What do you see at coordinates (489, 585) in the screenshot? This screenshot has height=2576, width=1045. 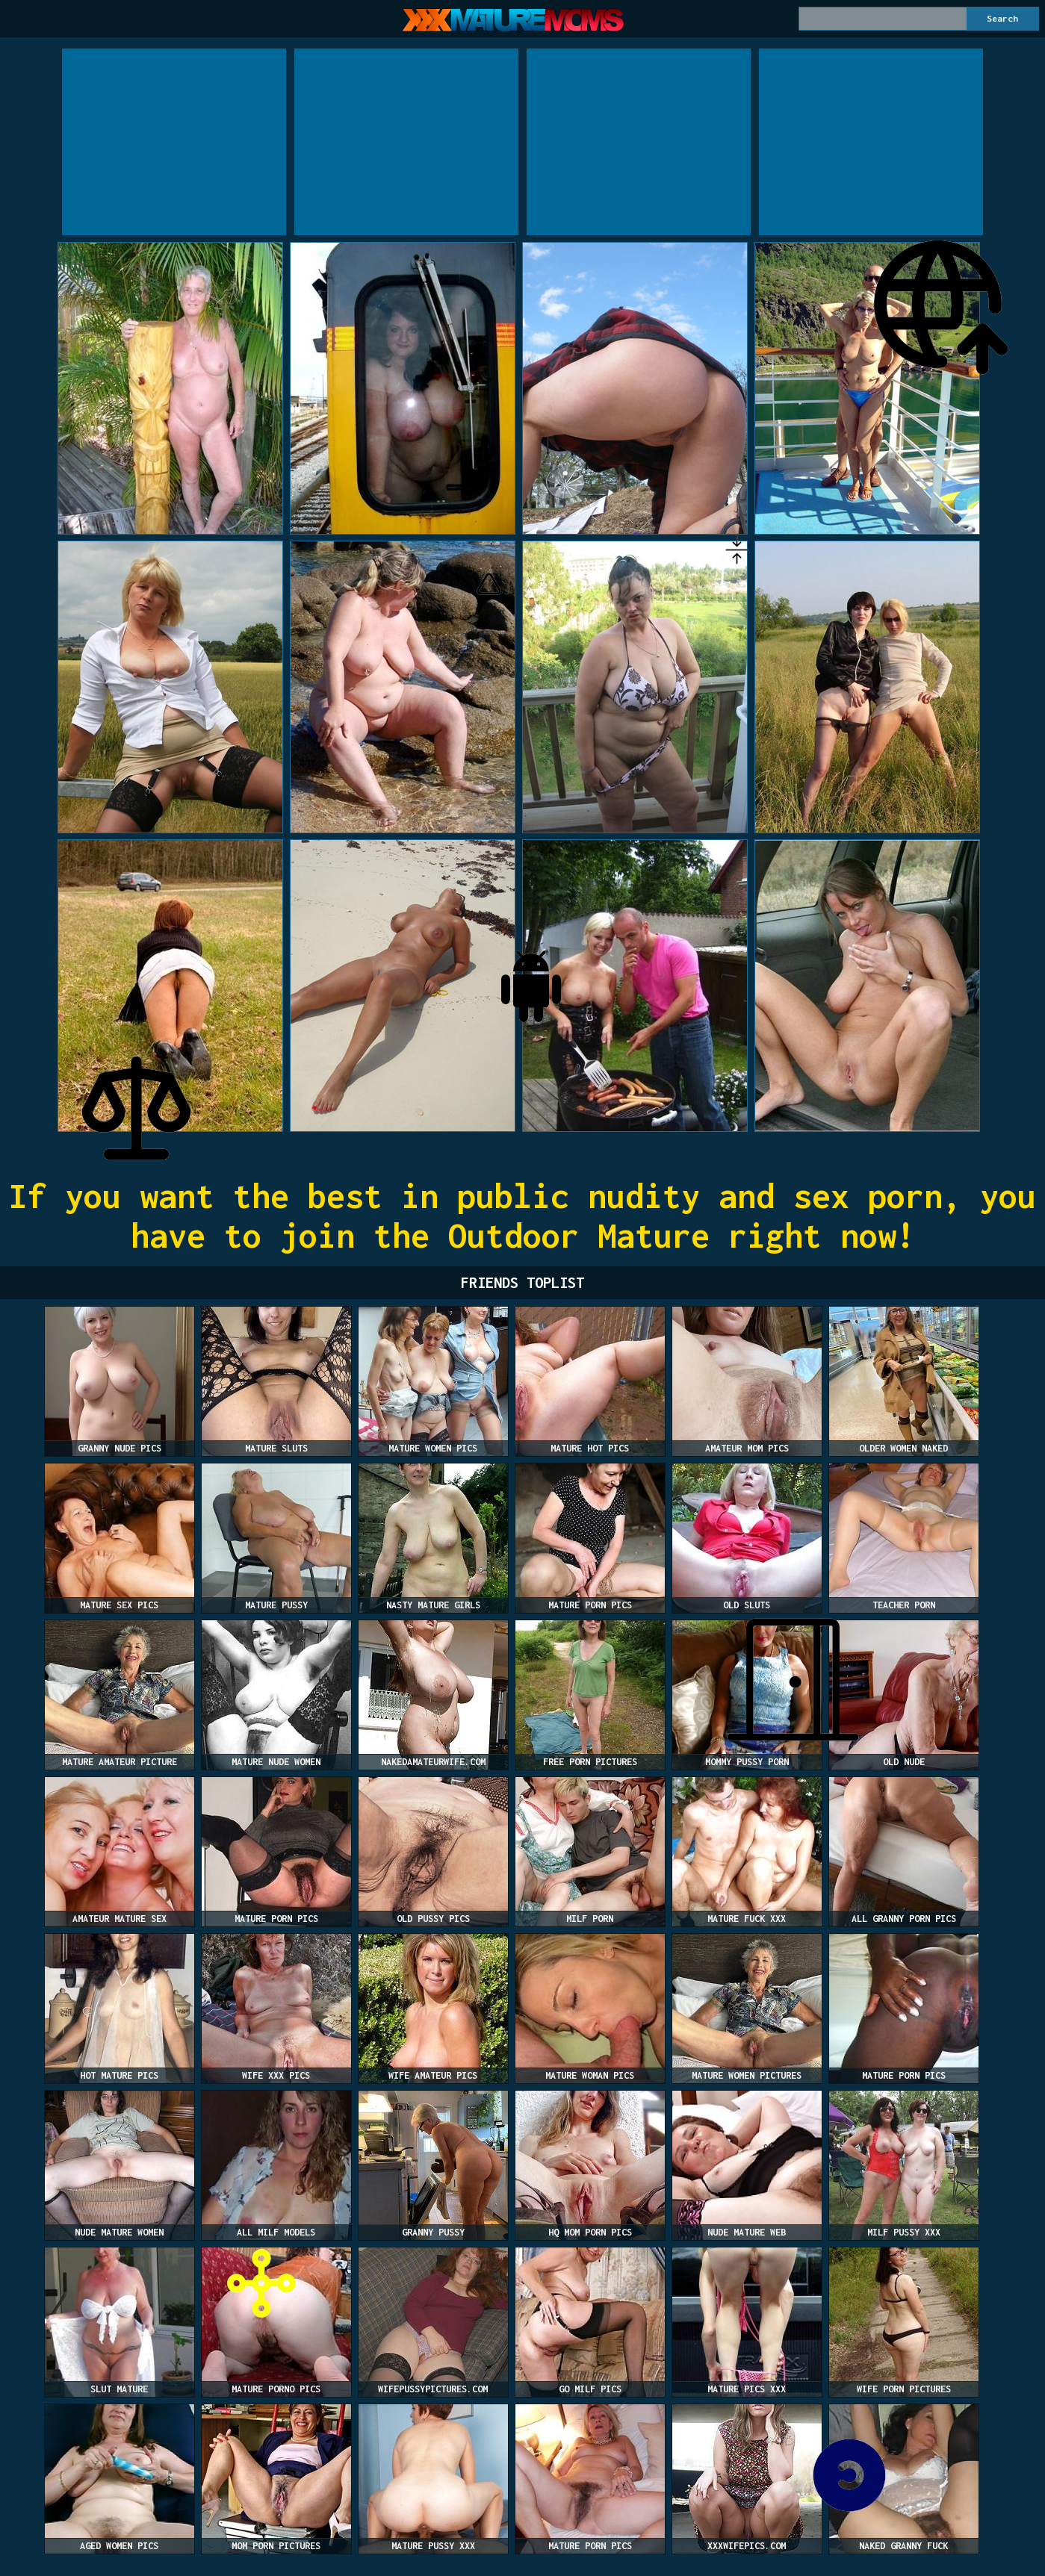 I see `bleach-safe laundry care symbol` at bounding box center [489, 585].